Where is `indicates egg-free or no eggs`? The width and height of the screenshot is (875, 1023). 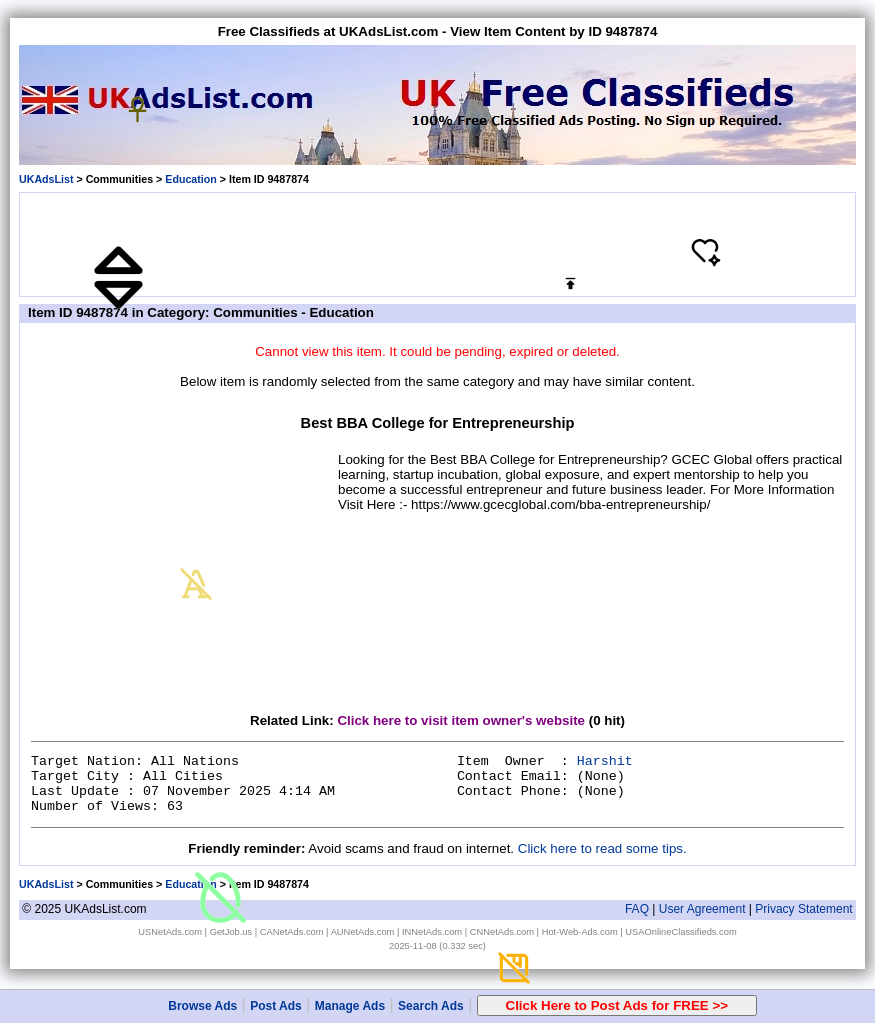
indicates egg-free or no eggs is located at coordinates (220, 897).